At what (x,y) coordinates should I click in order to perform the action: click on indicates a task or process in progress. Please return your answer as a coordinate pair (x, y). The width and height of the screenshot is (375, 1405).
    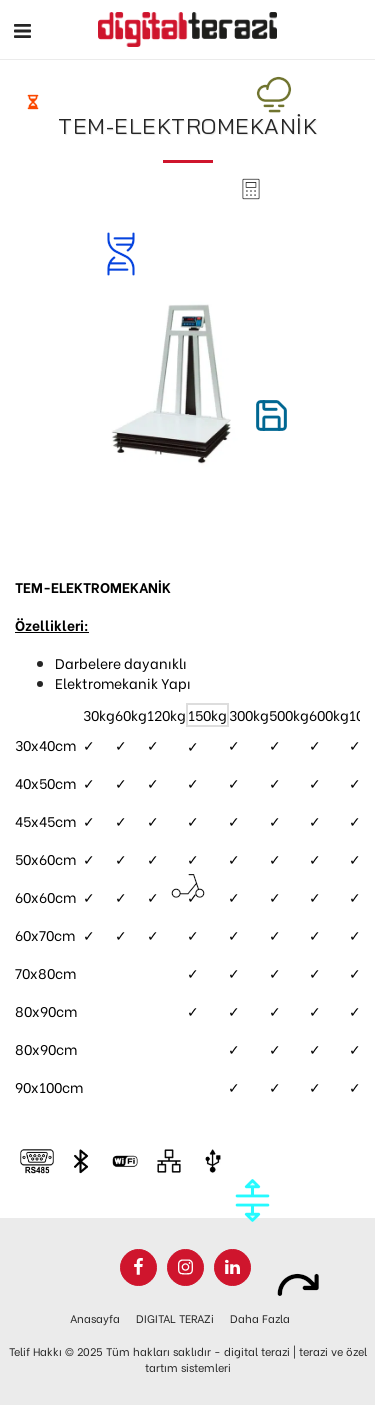
    Looking at the image, I should click on (33, 102).